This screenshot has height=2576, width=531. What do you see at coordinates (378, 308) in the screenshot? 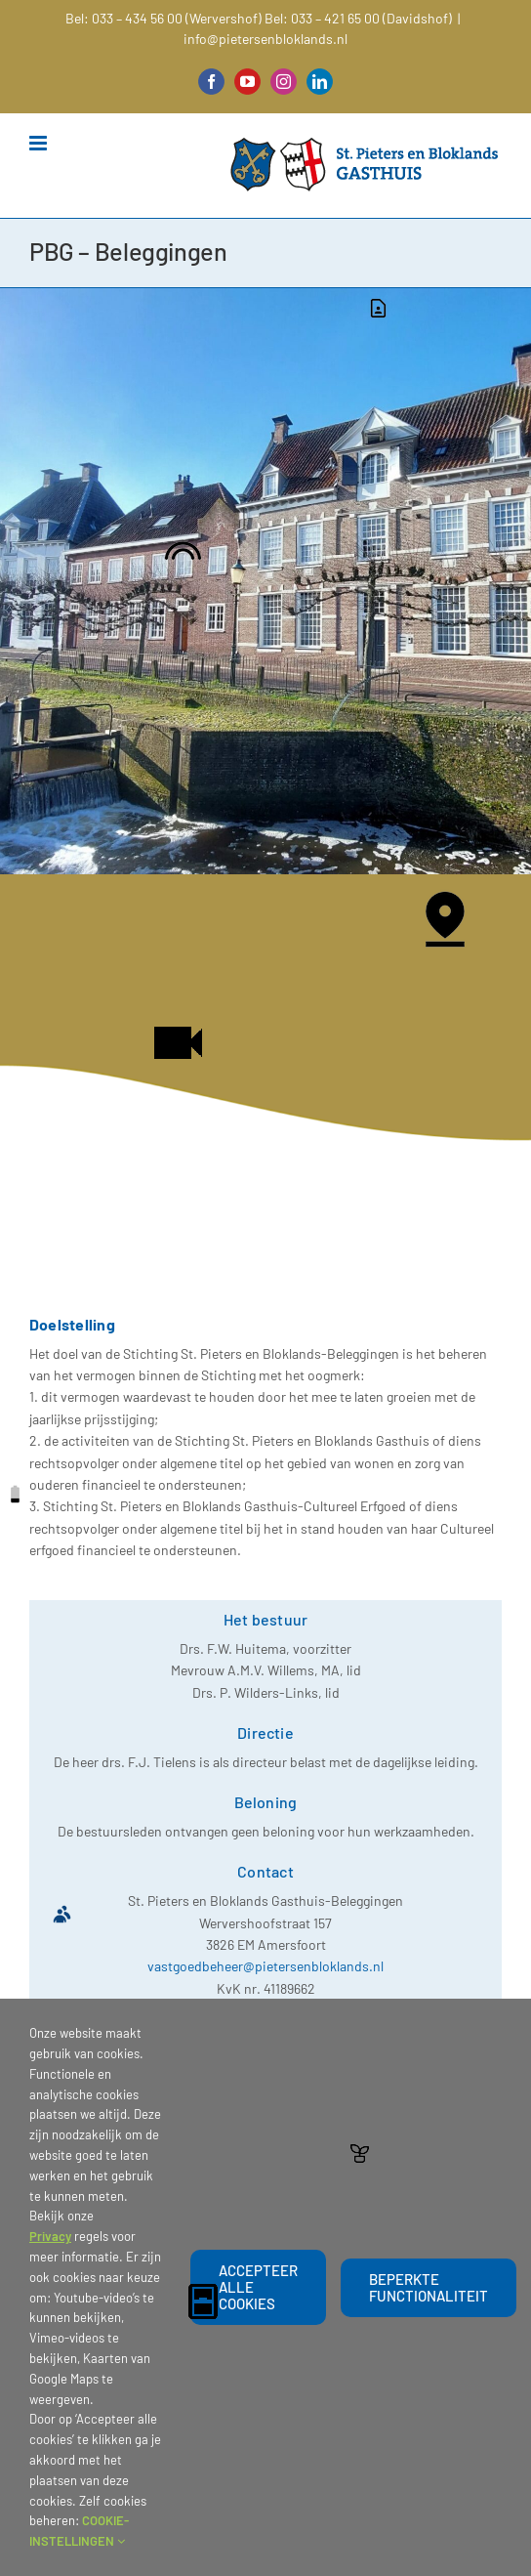
I see `view contact details` at bounding box center [378, 308].